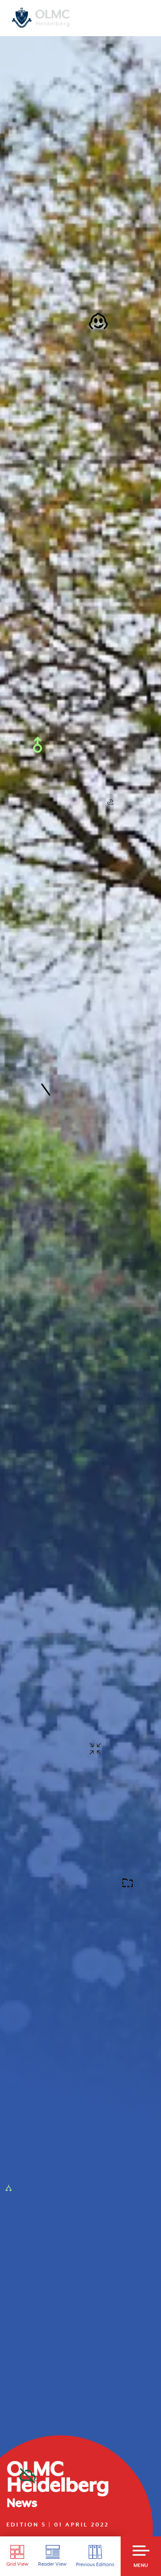 The width and height of the screenshot is (161, 2576). What do you see at coordinates (128, 1883) in the screenshot?
I see `create a new folder` at bounding box center [128, 1883].